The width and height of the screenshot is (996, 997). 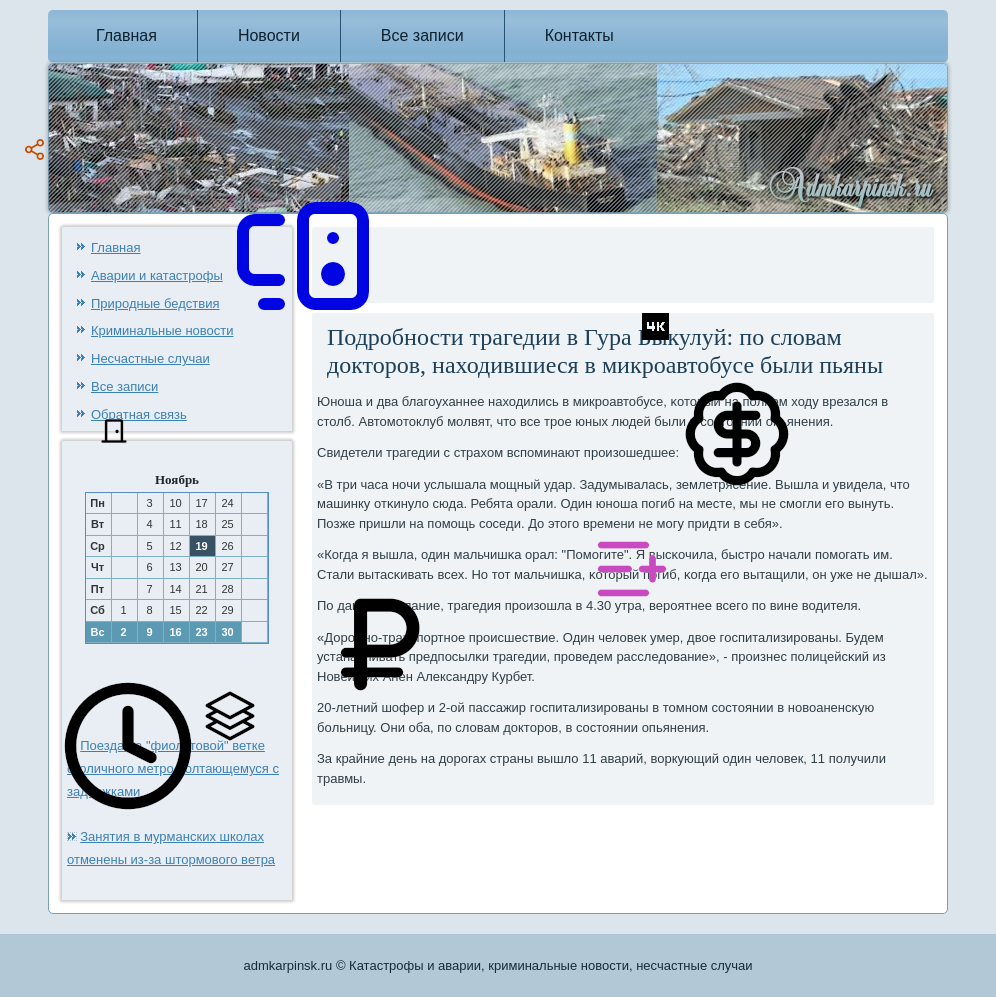 I want to click on add a new item to the list, so click(x=632, y=569).